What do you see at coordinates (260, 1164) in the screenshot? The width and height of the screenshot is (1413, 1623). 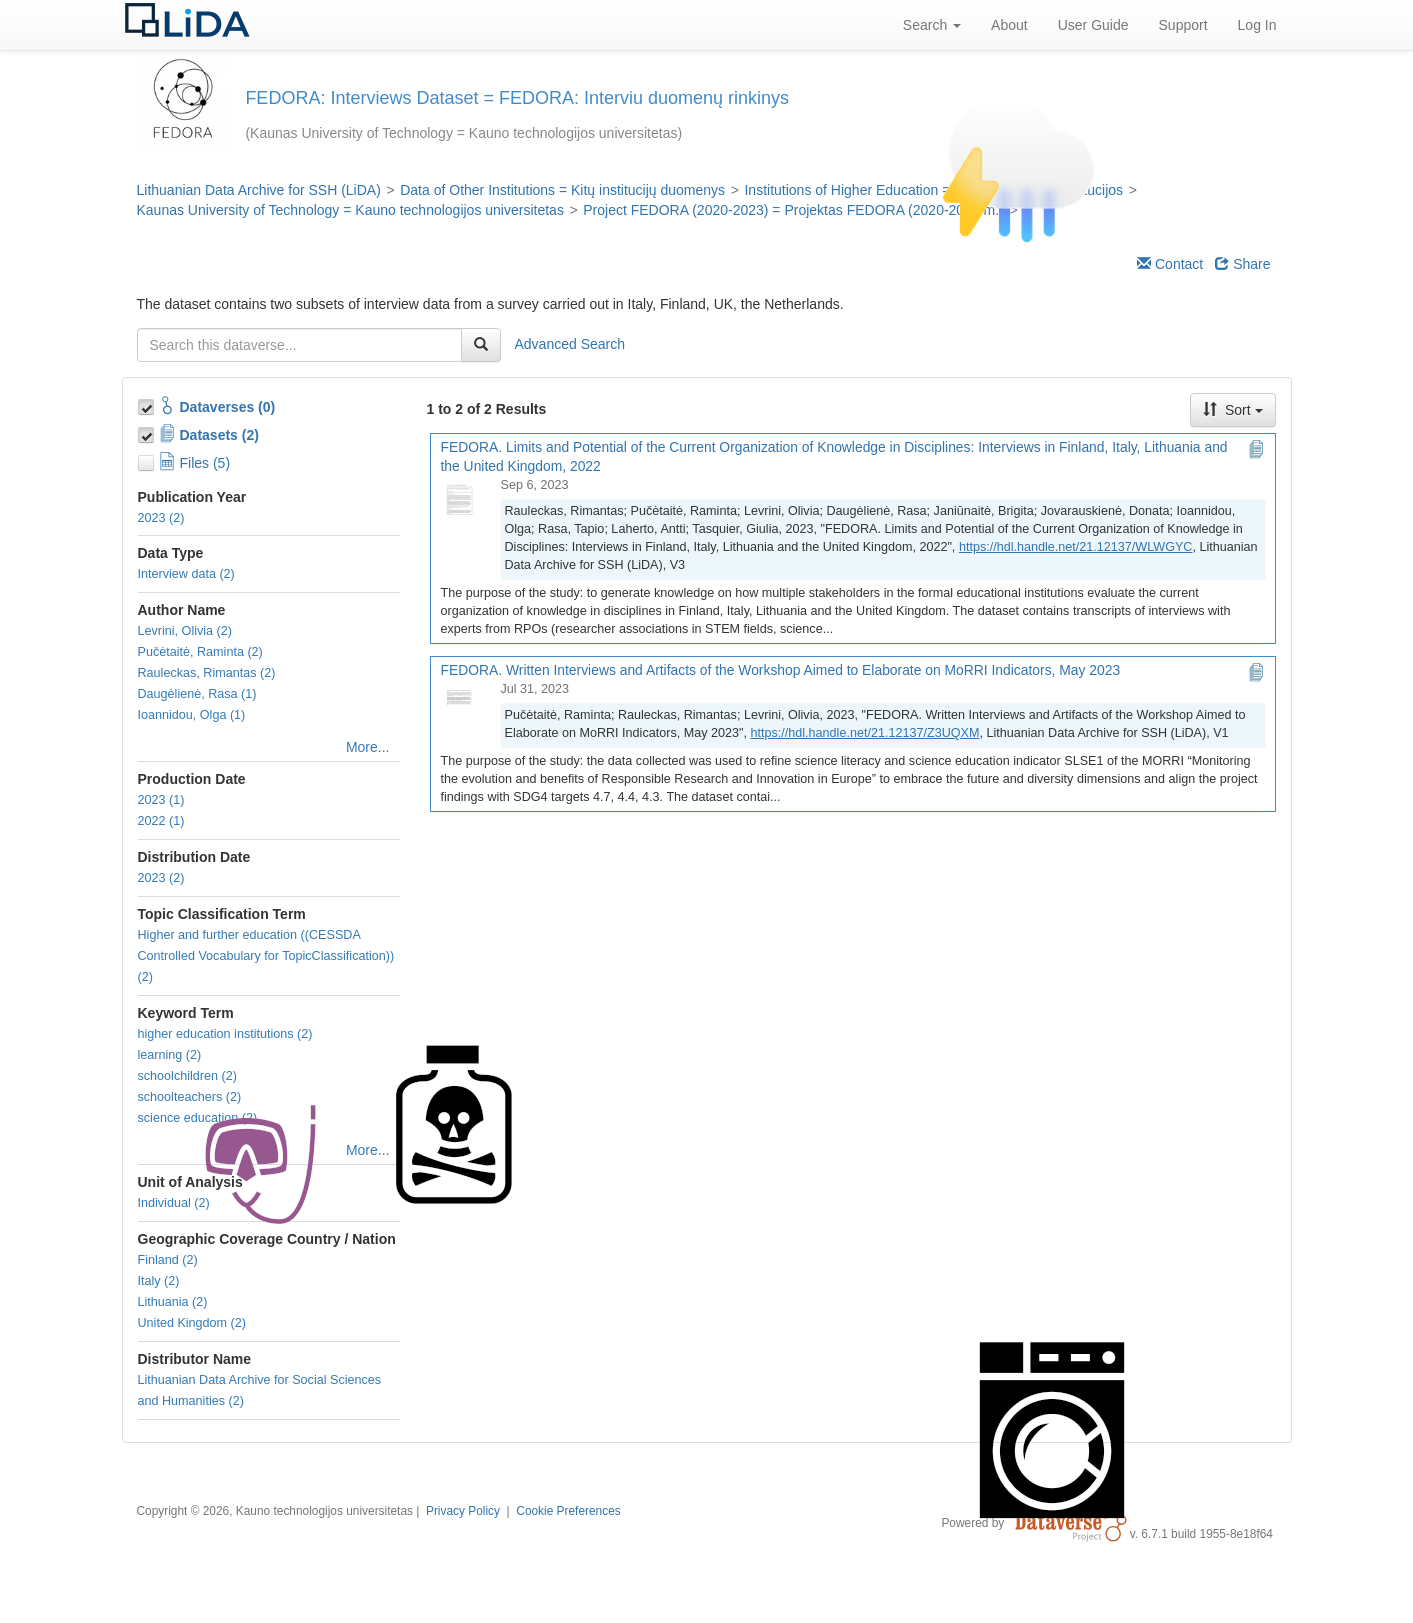 I see `access scuba diving or underwater activities` at bounding box center [260, 1164].